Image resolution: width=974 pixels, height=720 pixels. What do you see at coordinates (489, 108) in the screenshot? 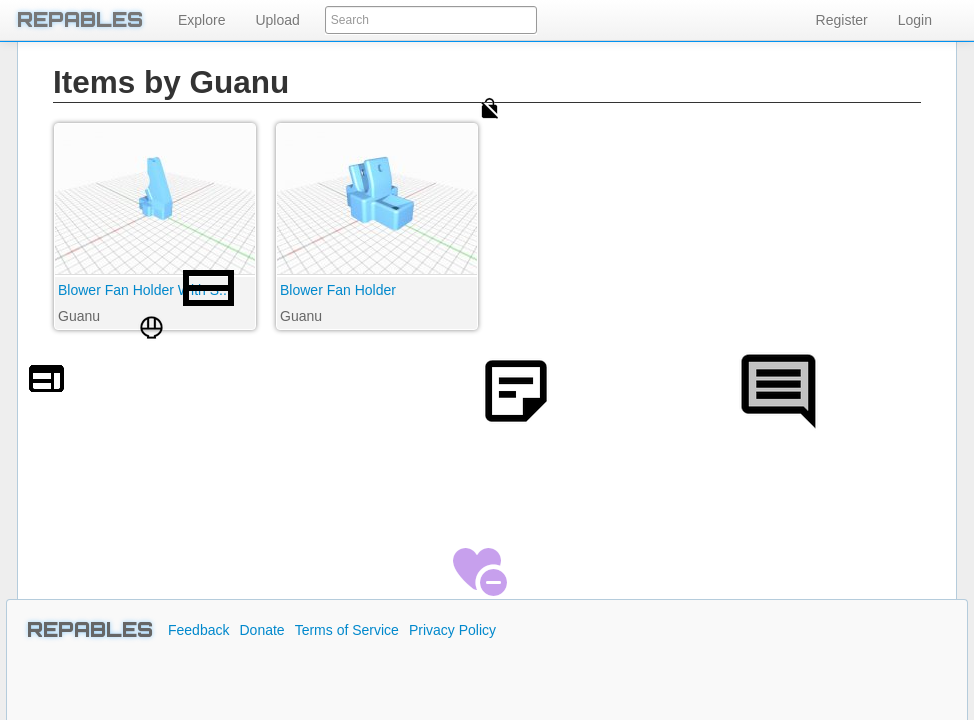
I see `indicates connection is not encrypted or secure` at bounding box center [489, 108].